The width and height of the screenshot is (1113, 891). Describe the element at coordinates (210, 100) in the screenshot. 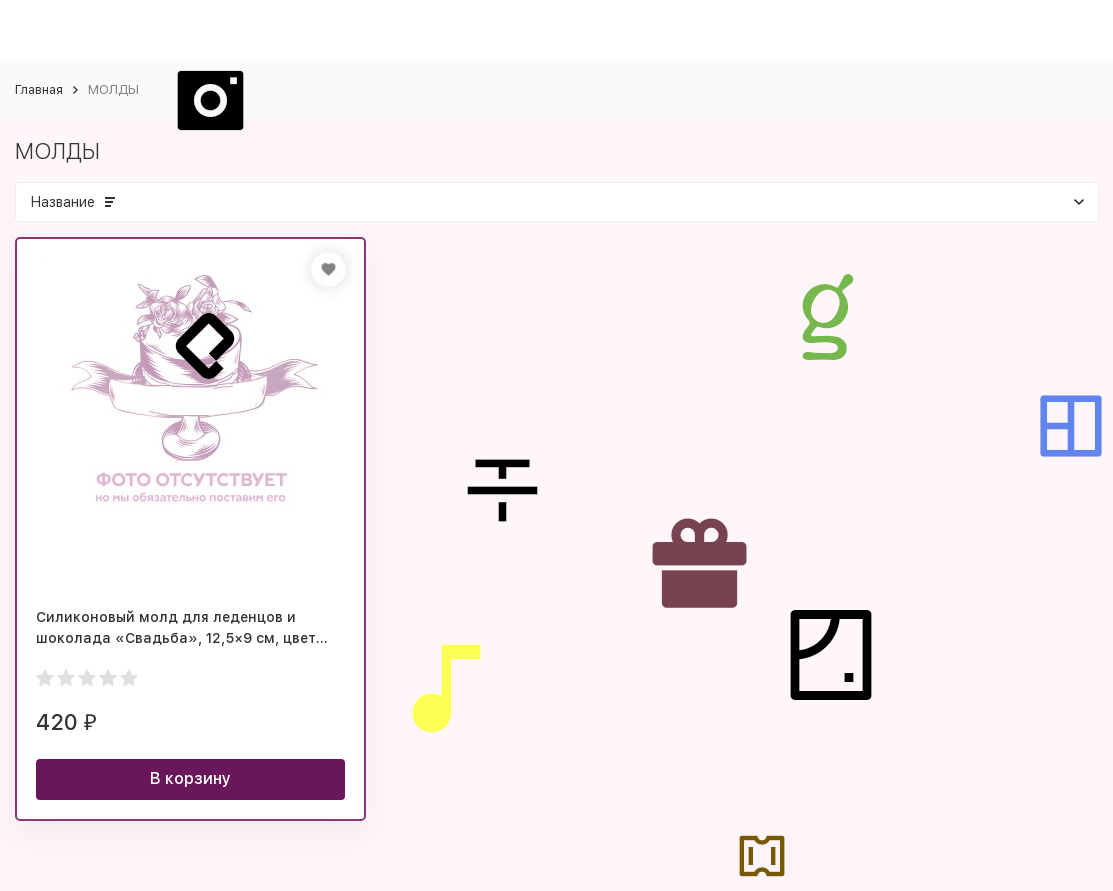

I see `open camera to take a photo` at that location.